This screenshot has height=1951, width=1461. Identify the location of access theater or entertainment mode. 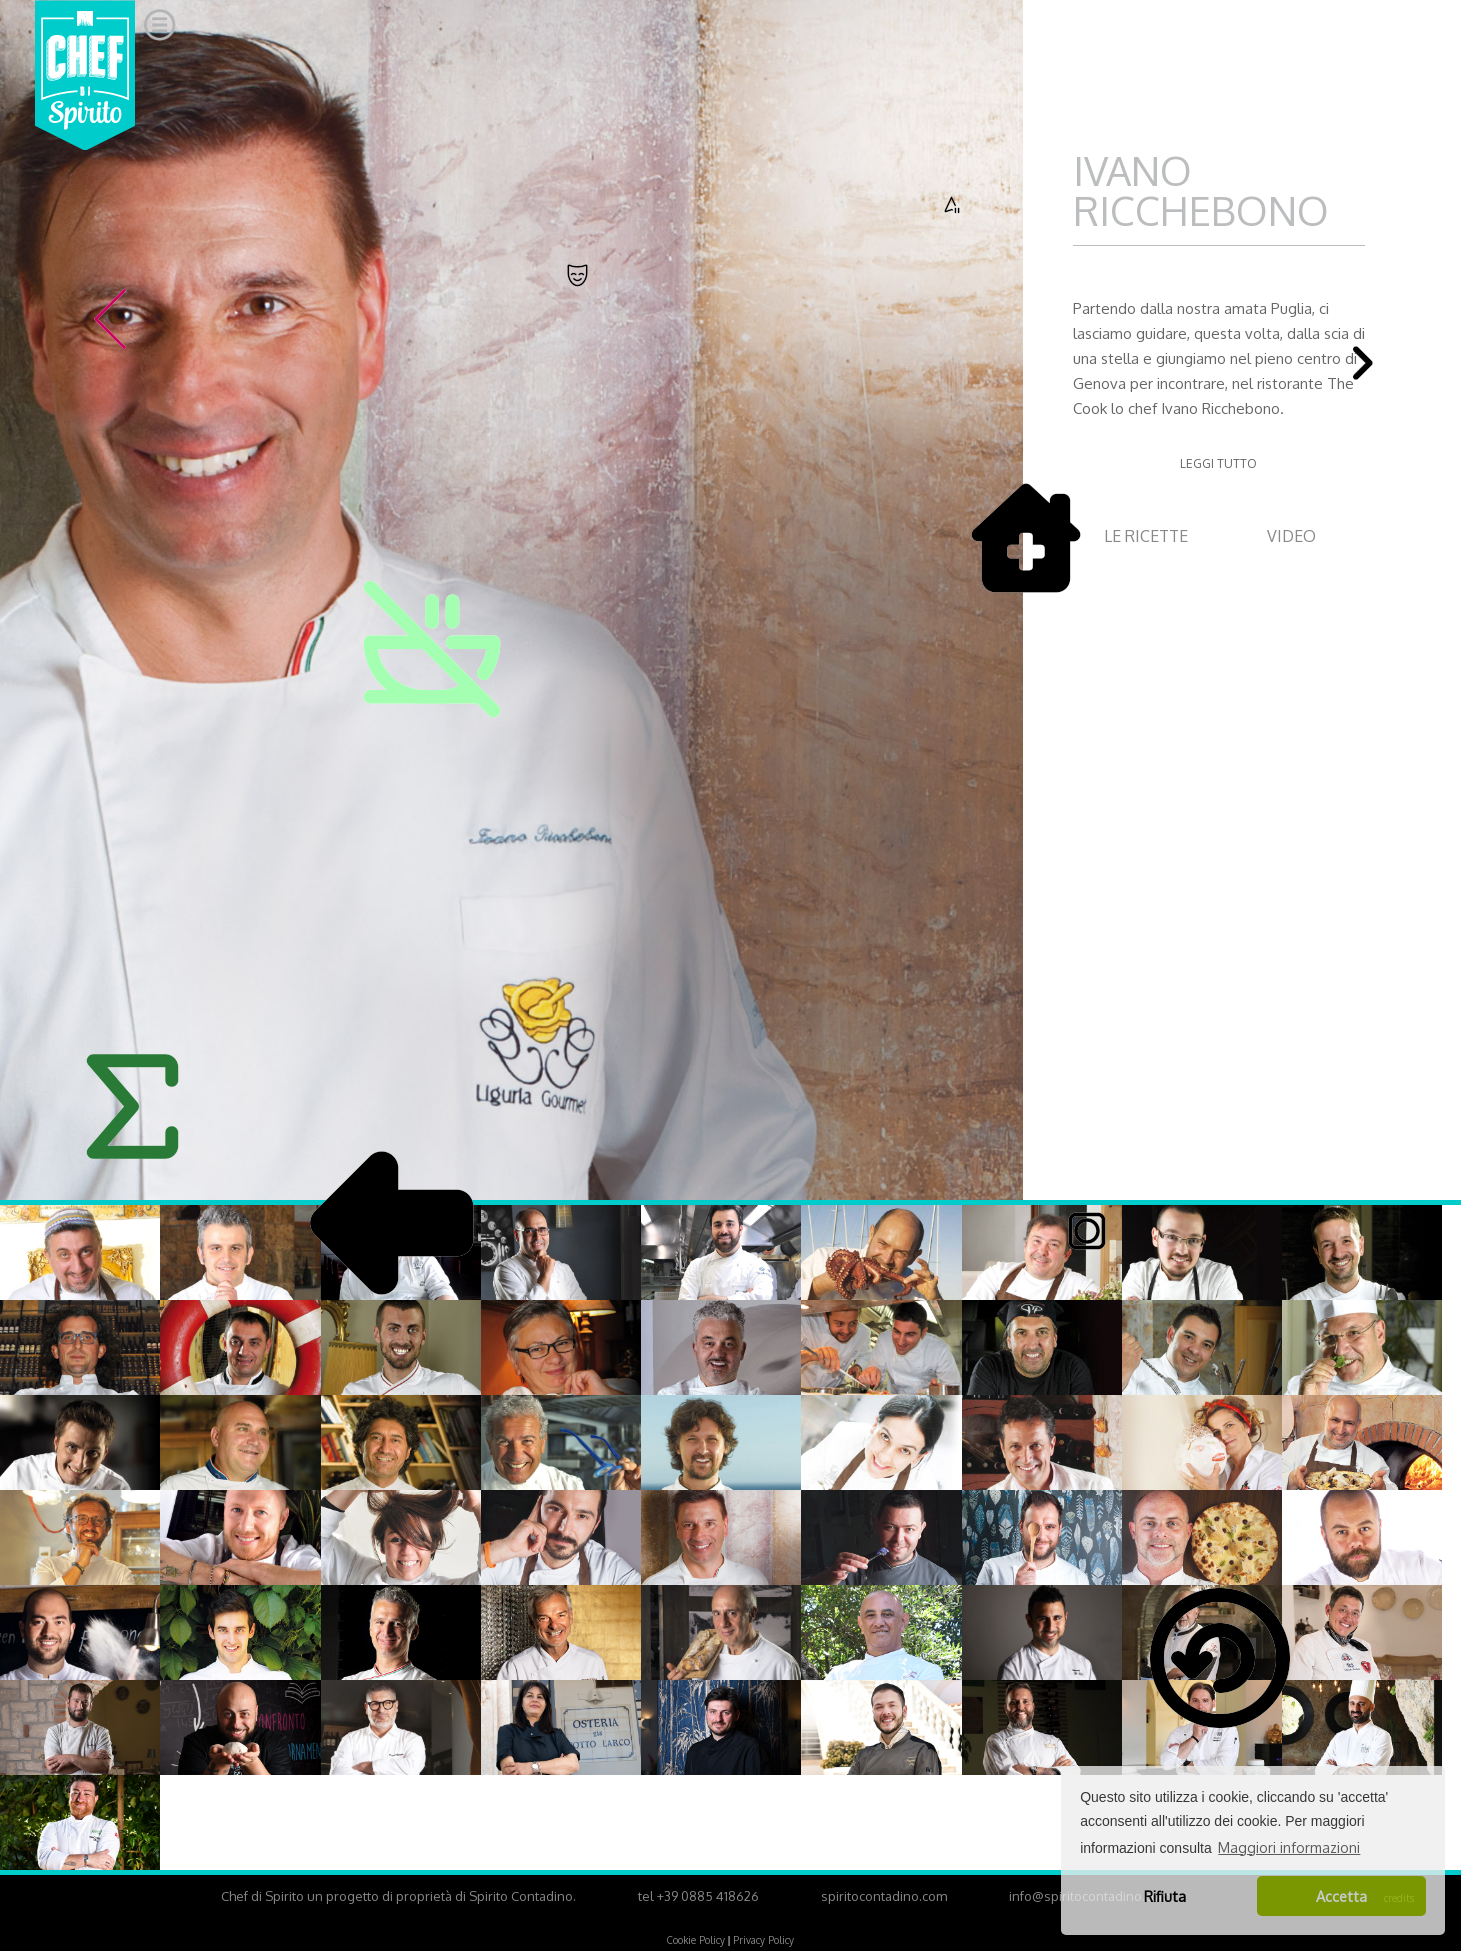
(577, 274).